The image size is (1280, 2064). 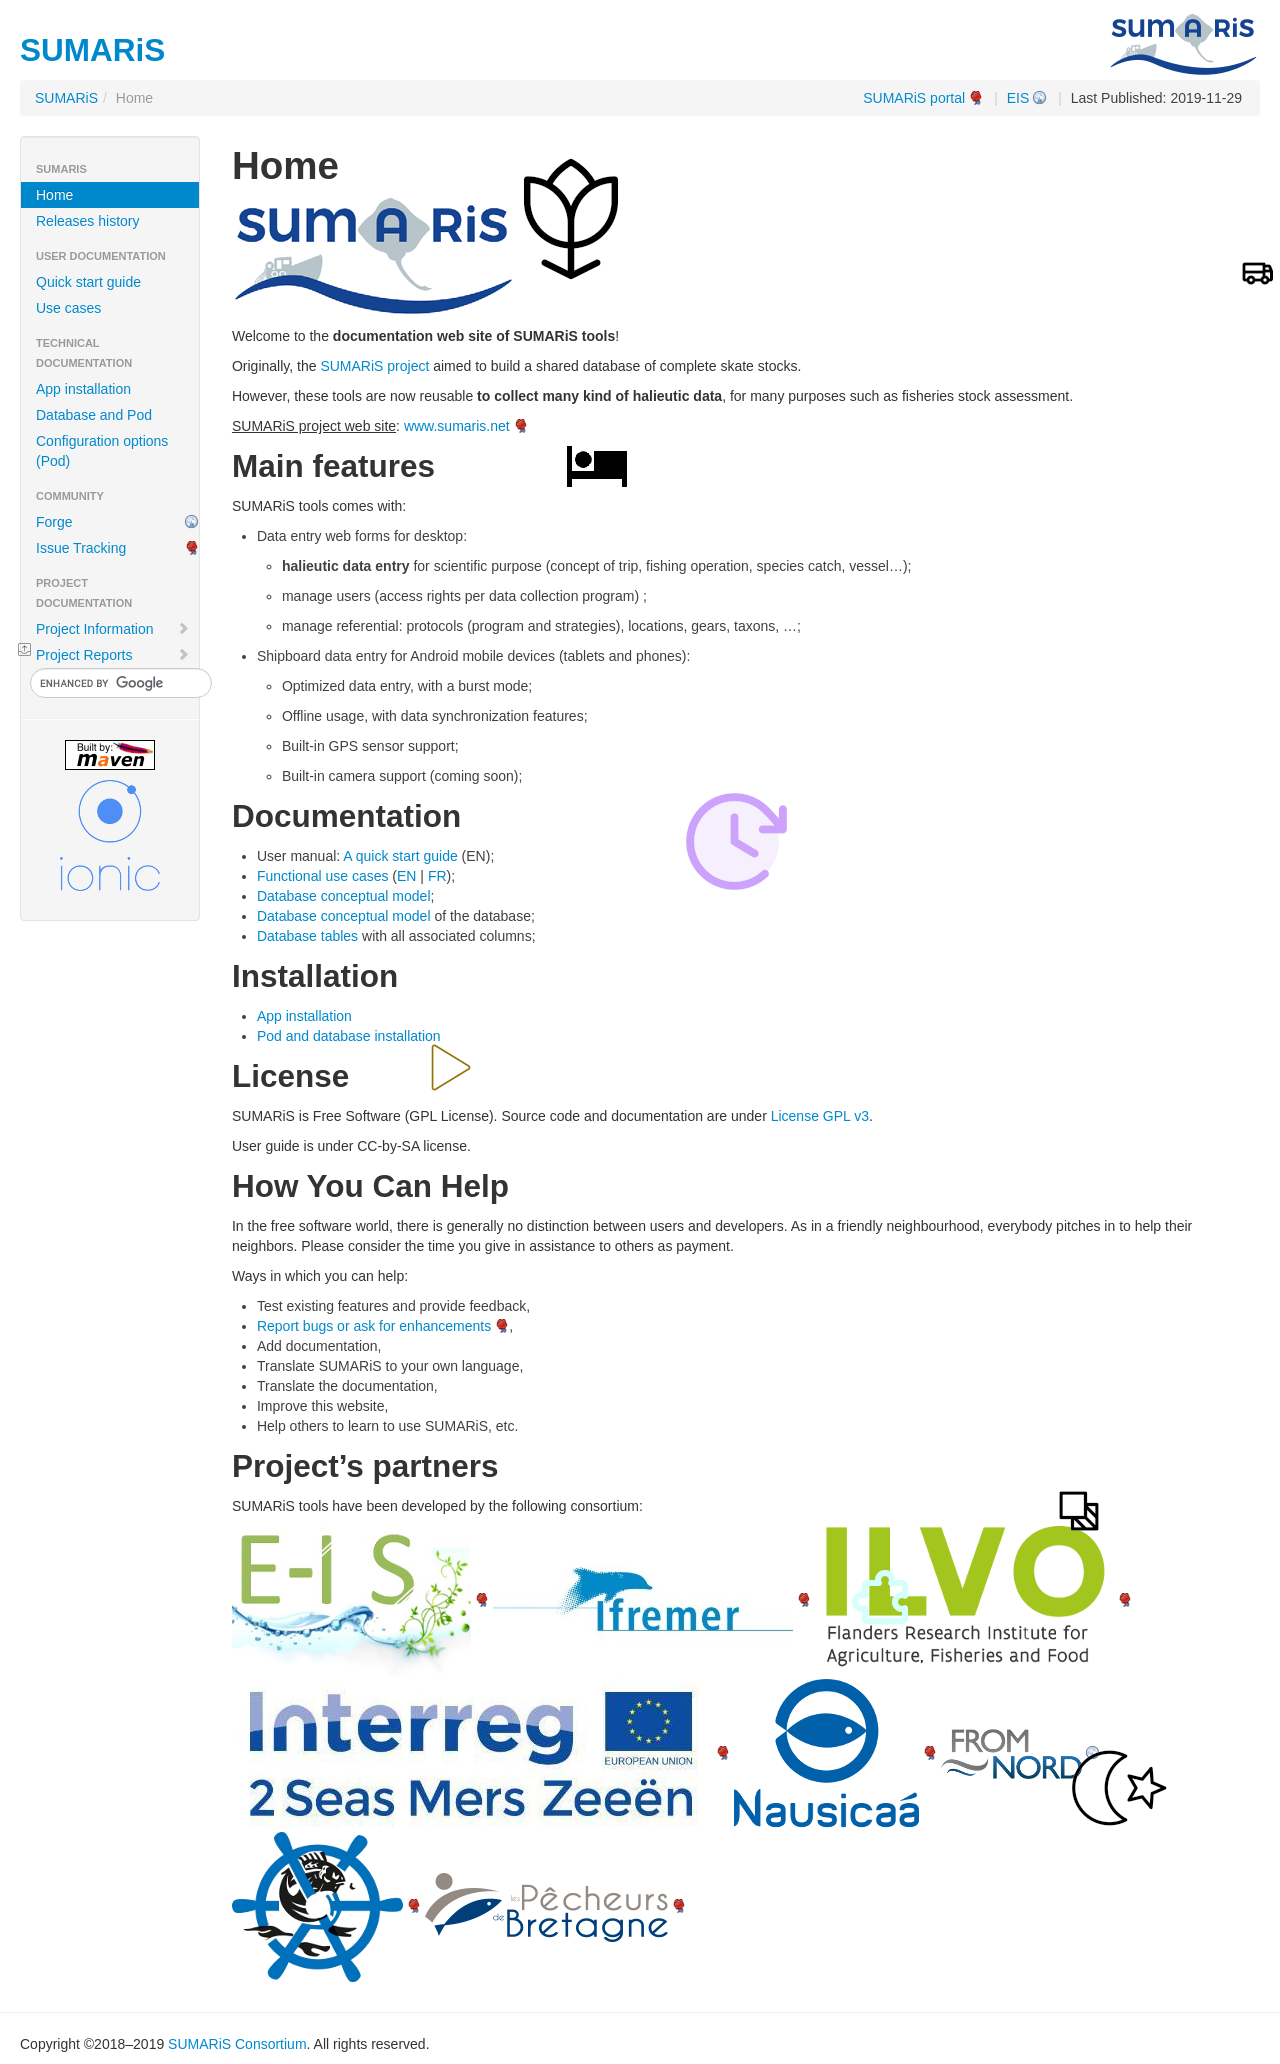 I want to click on indicates islamic religious content or settings, so click(x=1116, y=1788).